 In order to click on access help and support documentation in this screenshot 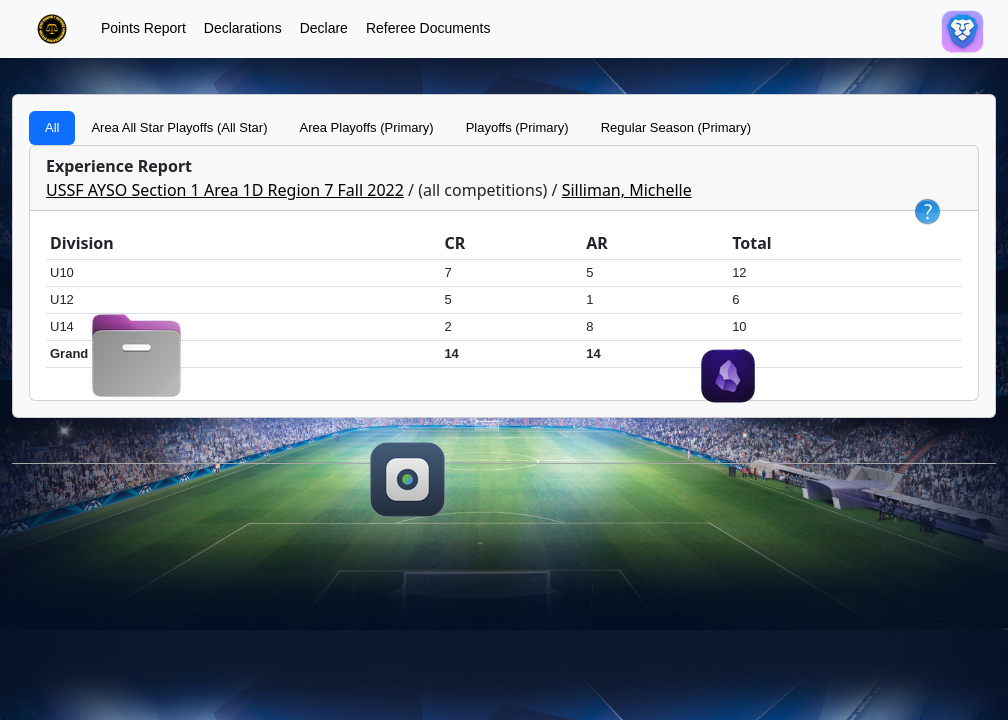, I will do `click(927, 211)`.